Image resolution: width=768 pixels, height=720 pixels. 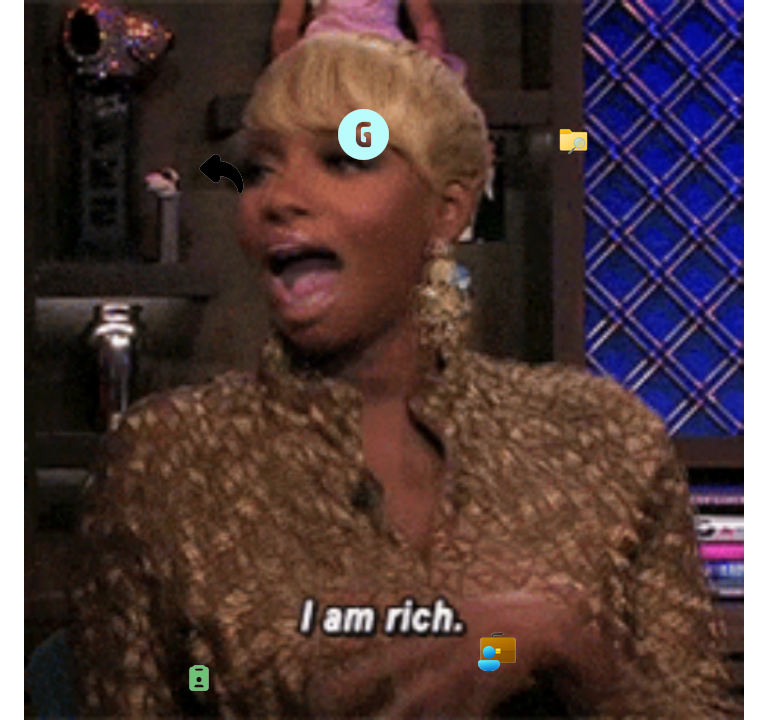 What do you see at coordinates (498, 651) in the screenshot?
I see `access your work profile or business account` at bounding box center [498, 651].